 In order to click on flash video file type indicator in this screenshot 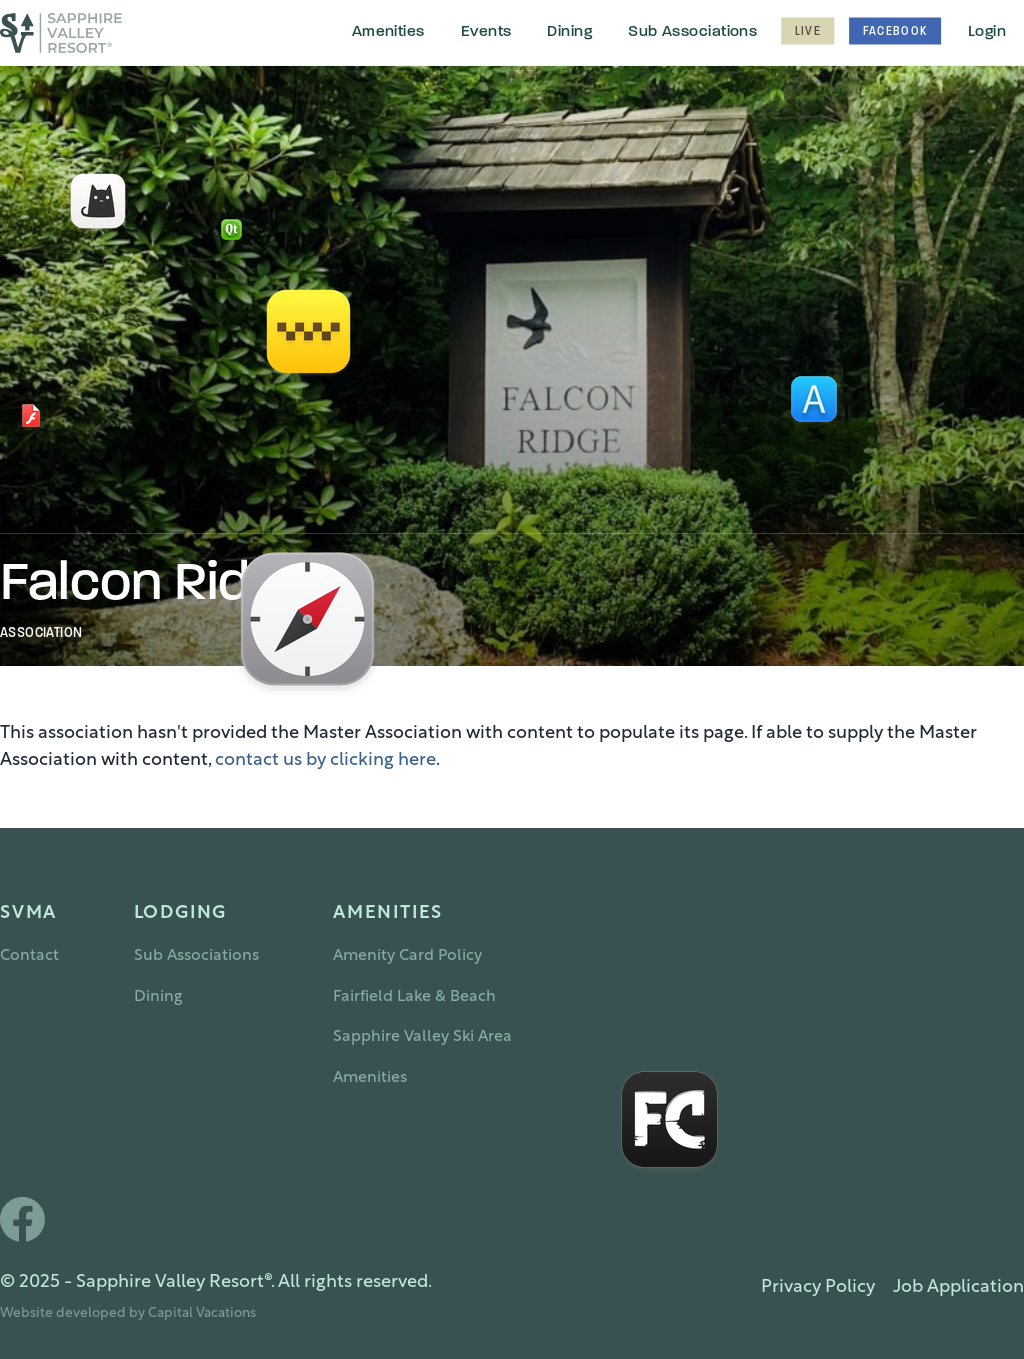, I will do `click(31, 416)`.